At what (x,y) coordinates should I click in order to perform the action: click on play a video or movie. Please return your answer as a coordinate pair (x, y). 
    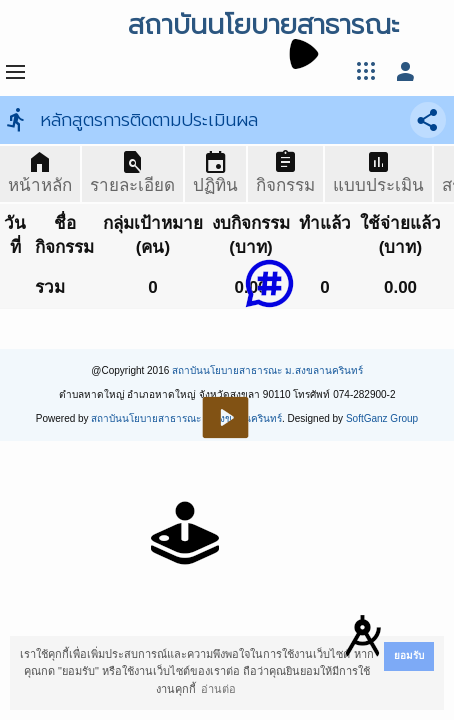
    Looking at the image, I should click on (225, 417).